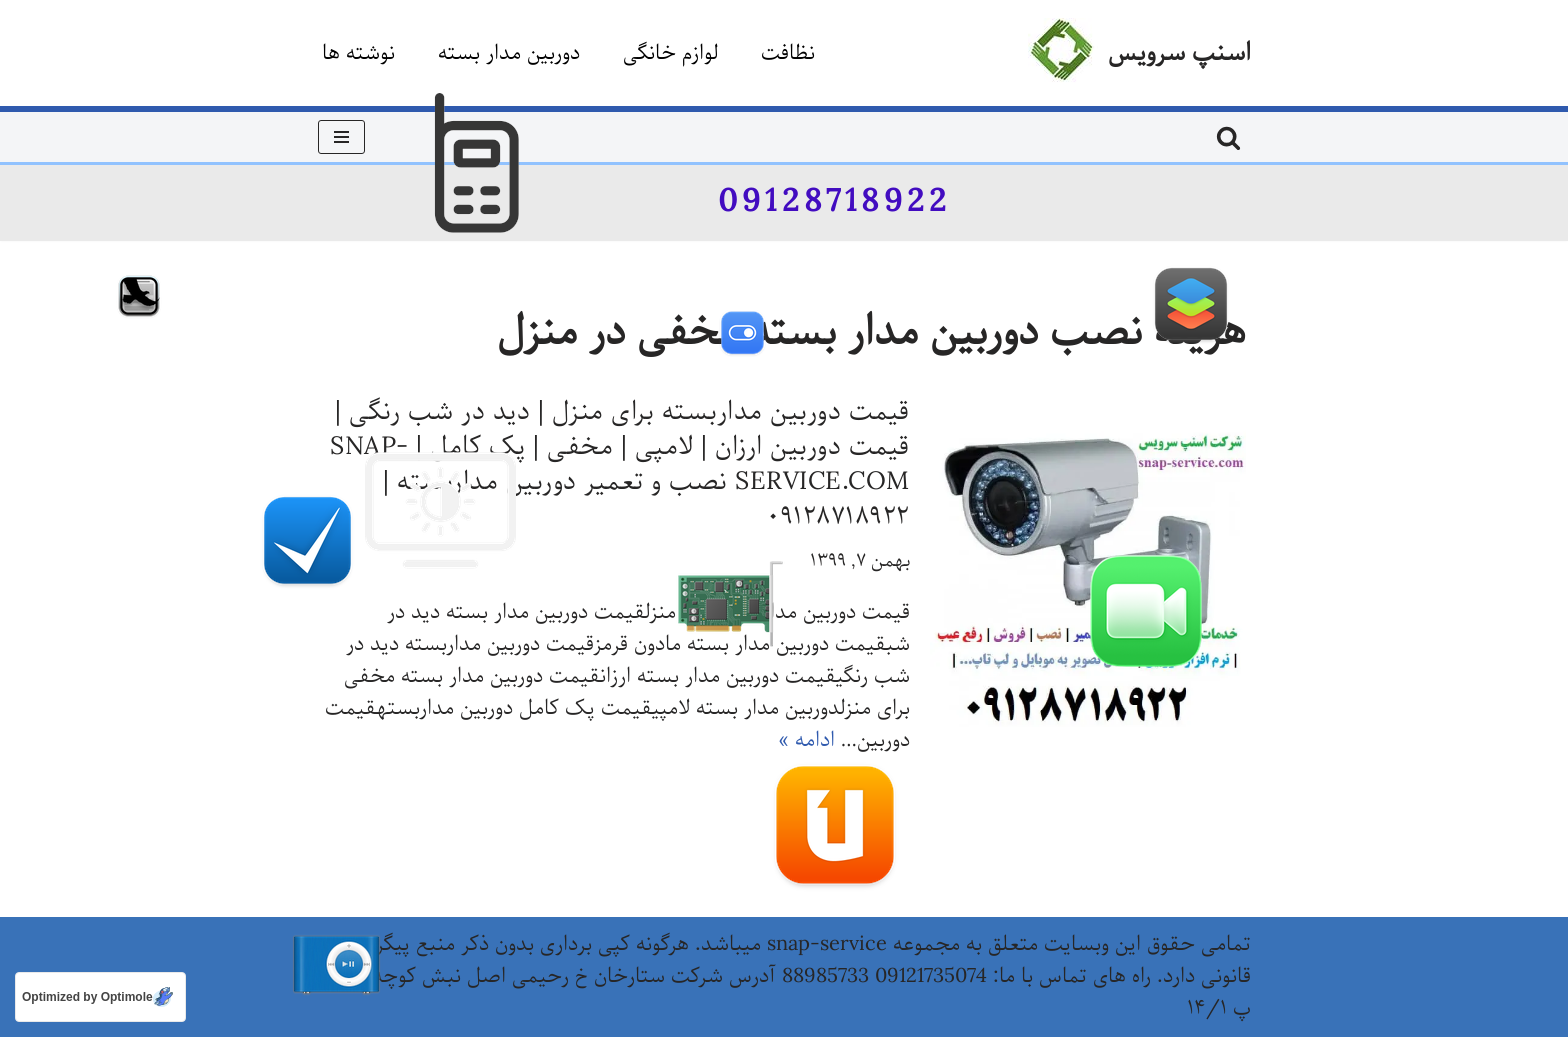 Image resolution: width=1568 pixels, height=1037 pixels. Describe the element at coordinates (336, 948) in the screenshot. I see `indicates a connected iPod shuffle device` at that location.